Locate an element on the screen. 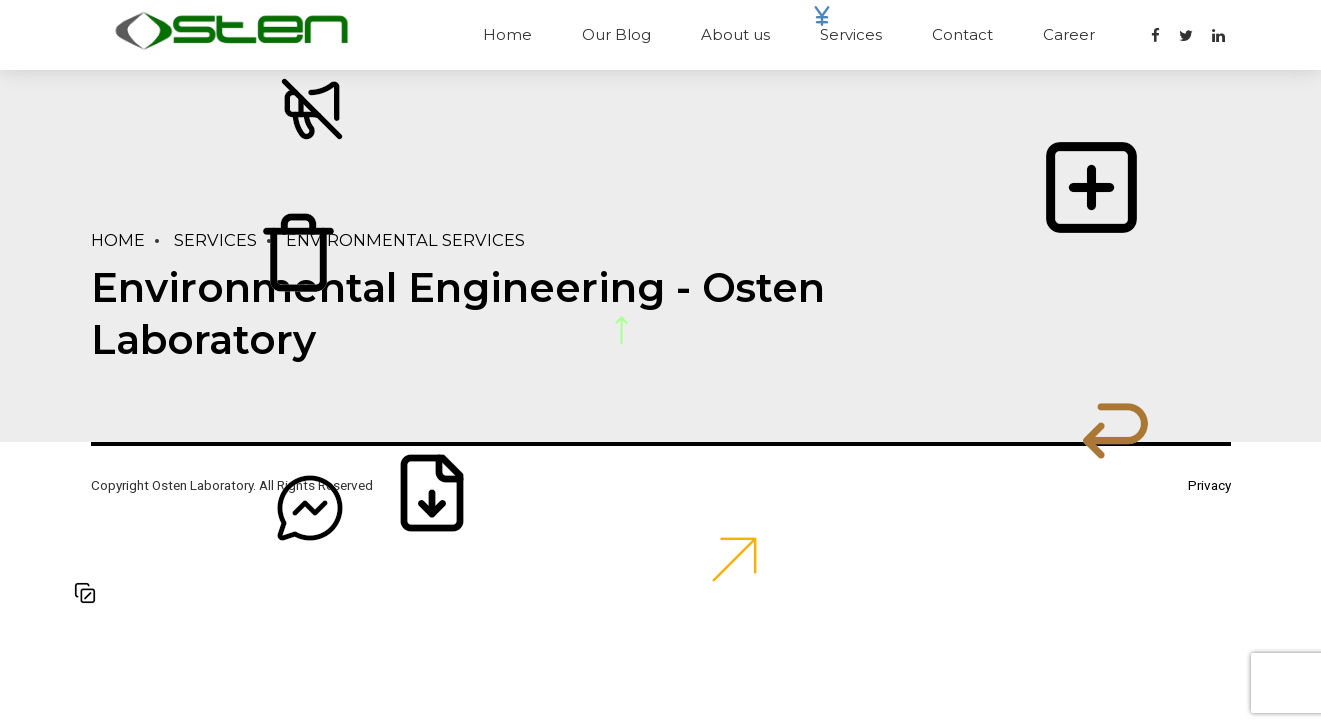 This screenshot has width=1321, height=727. download file is located at coordinates (432, 493).